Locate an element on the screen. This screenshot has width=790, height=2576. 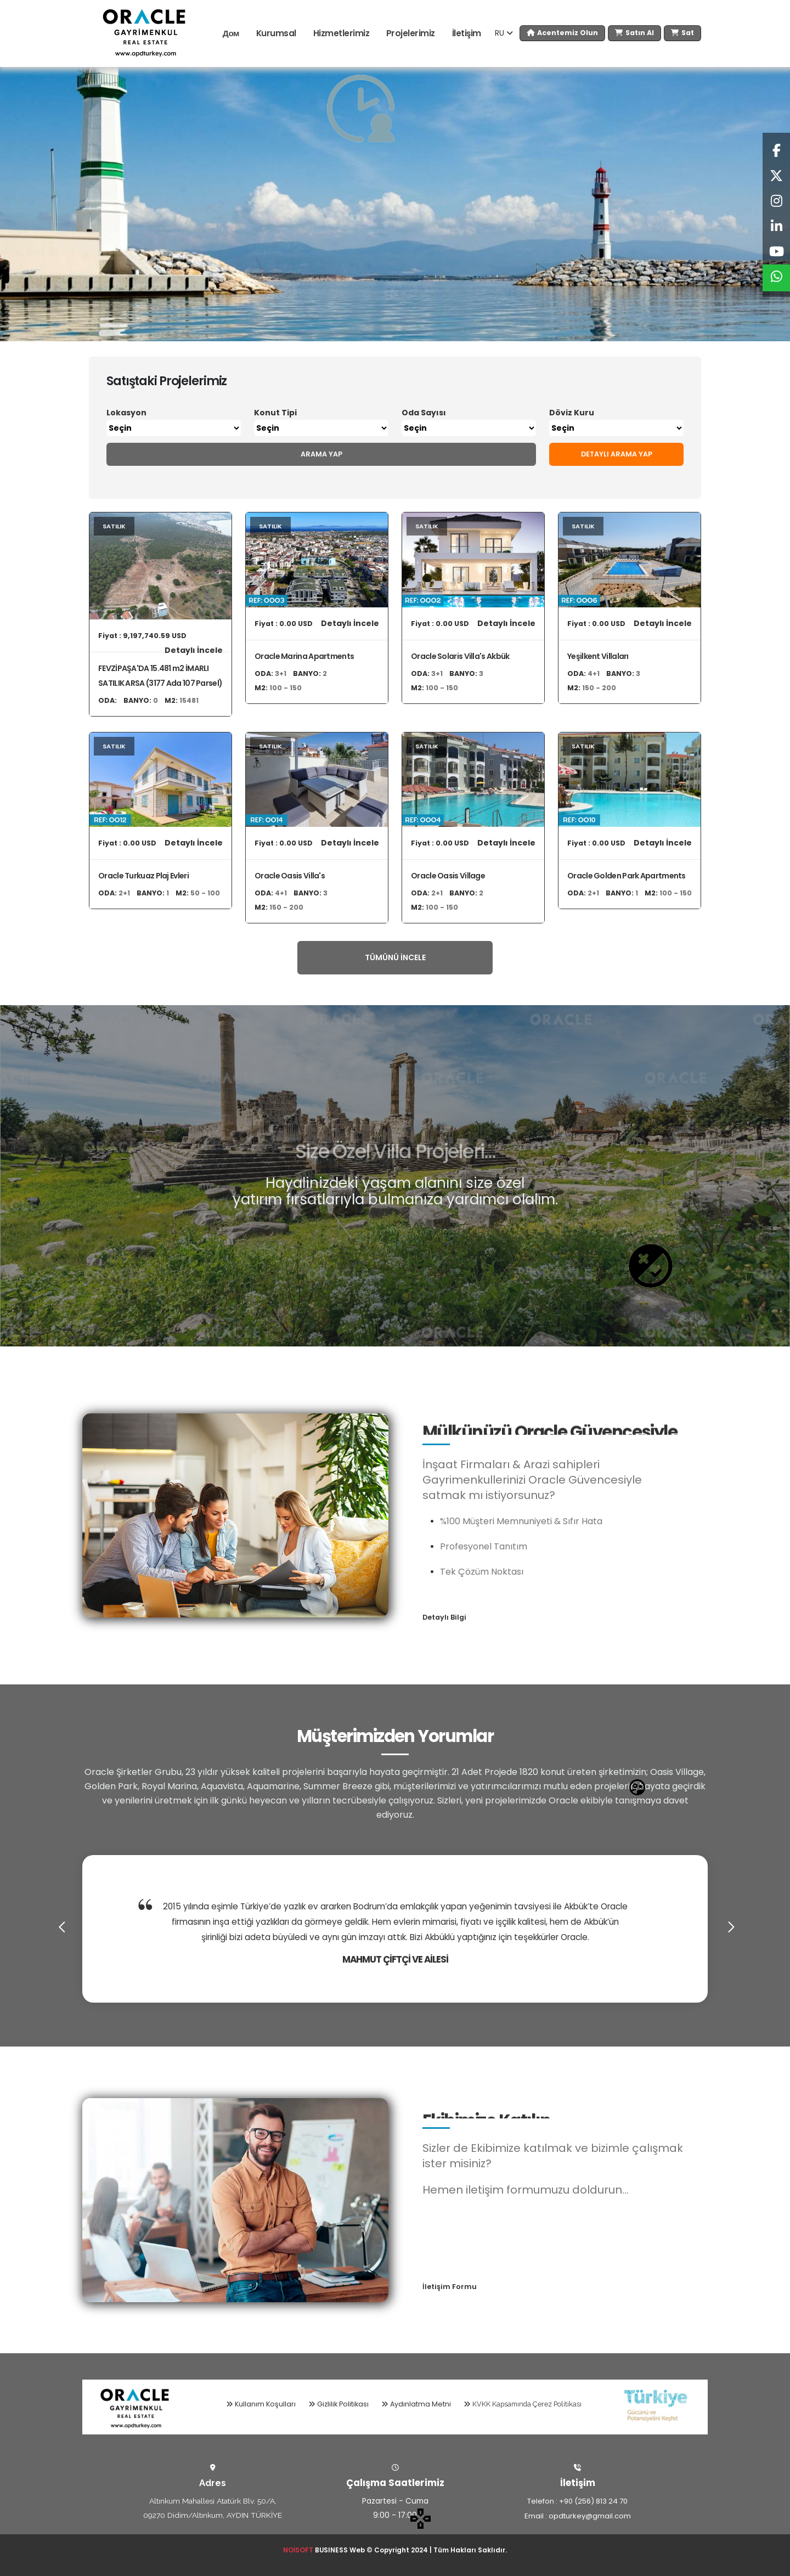
access gaming features or controls is located at coordinates (420, 2518).